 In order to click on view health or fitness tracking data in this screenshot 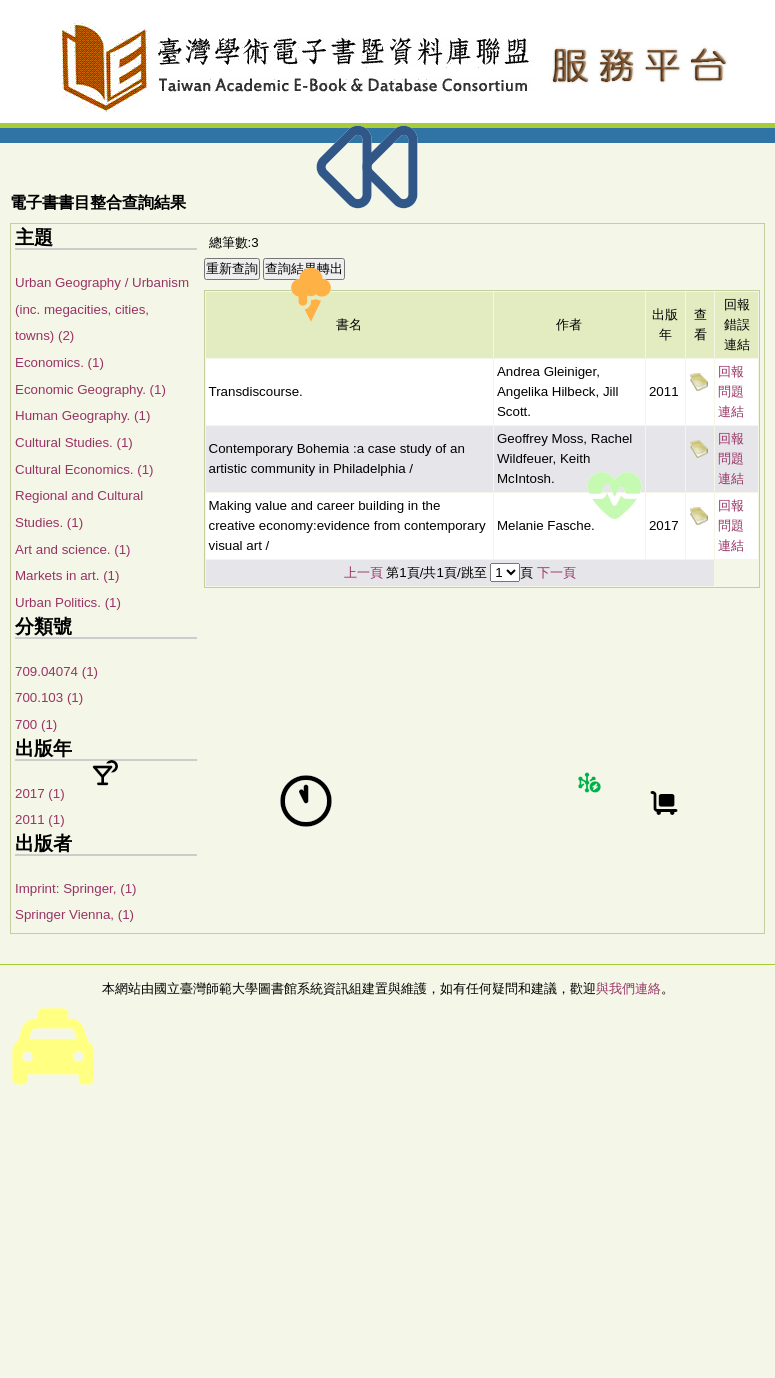, I will do `click(614, 495)`.